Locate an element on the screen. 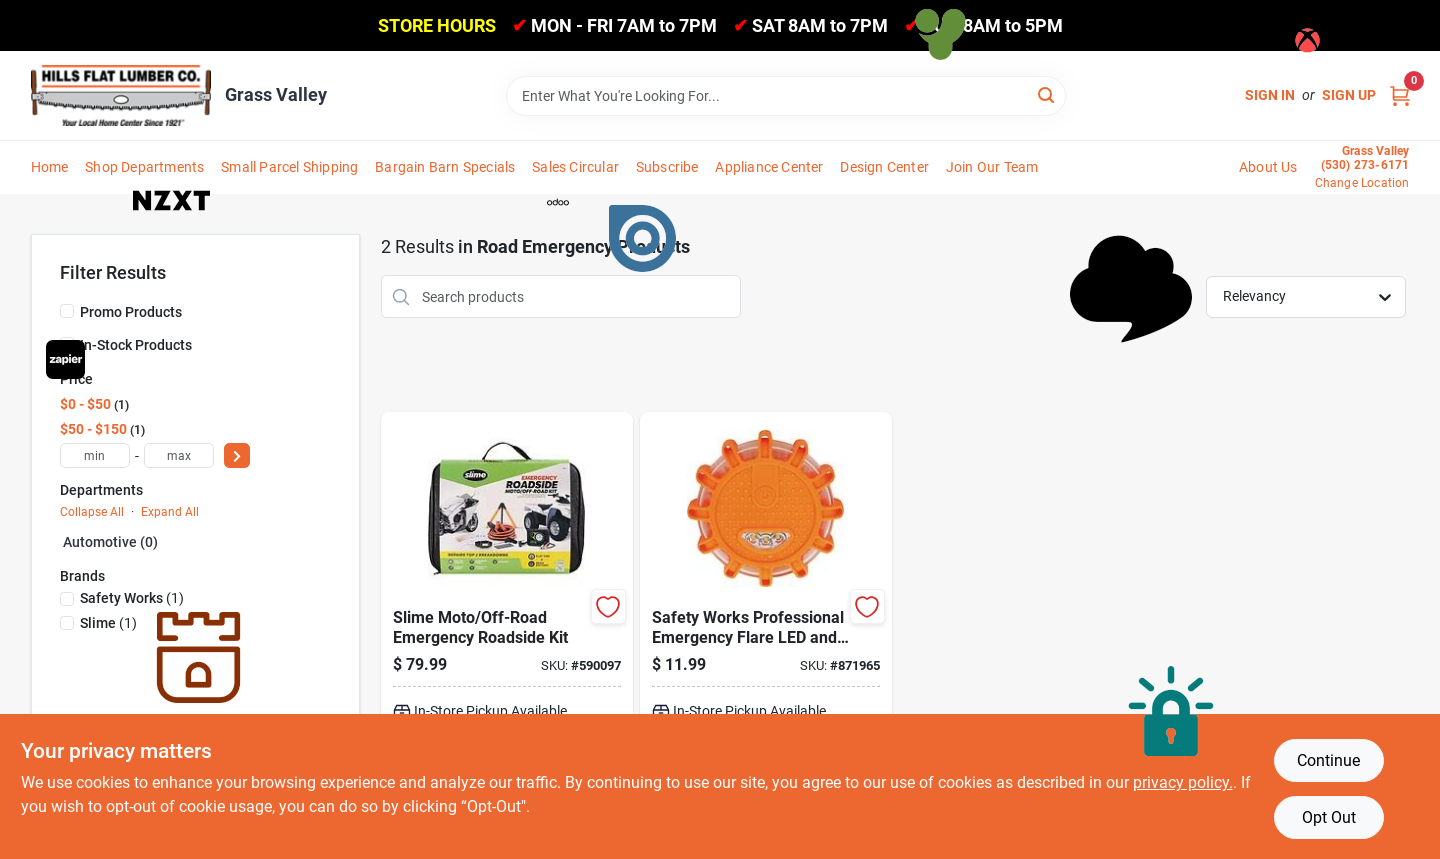  open odoo business management app is located at coordinates (558, 202).